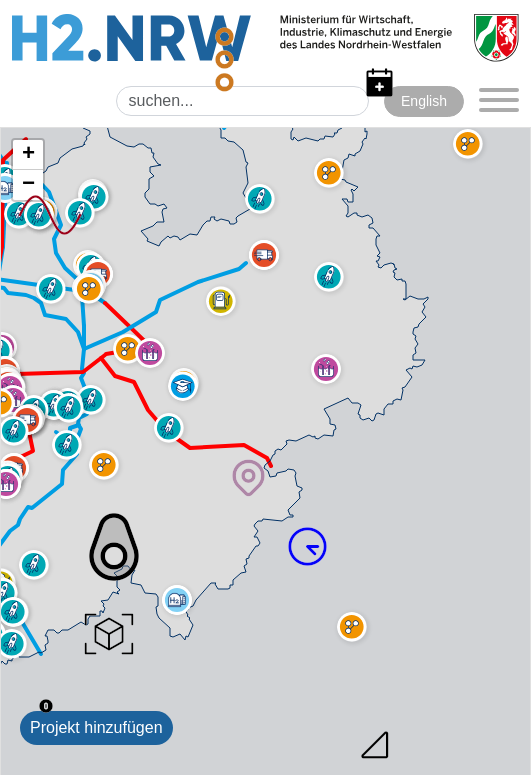 The width and height of the screenshot is (531, 775). I want to click on indicates no cellular signal available, so click(377, 746).